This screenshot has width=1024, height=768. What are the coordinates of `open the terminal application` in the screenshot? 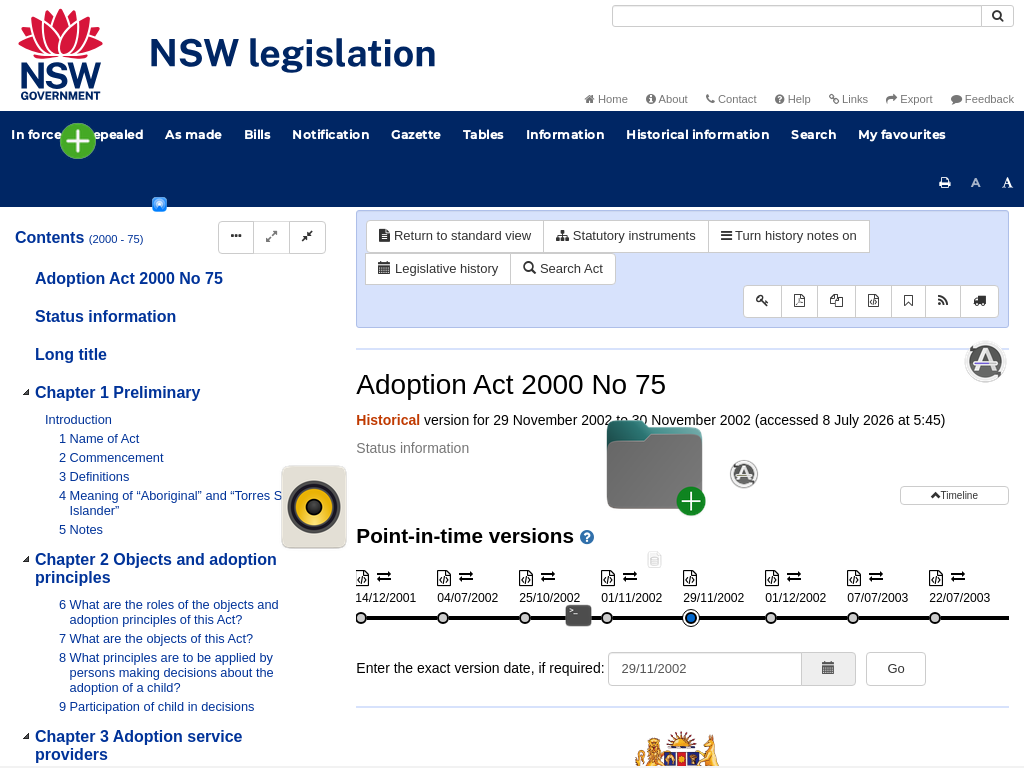 It's located at (578, 615).